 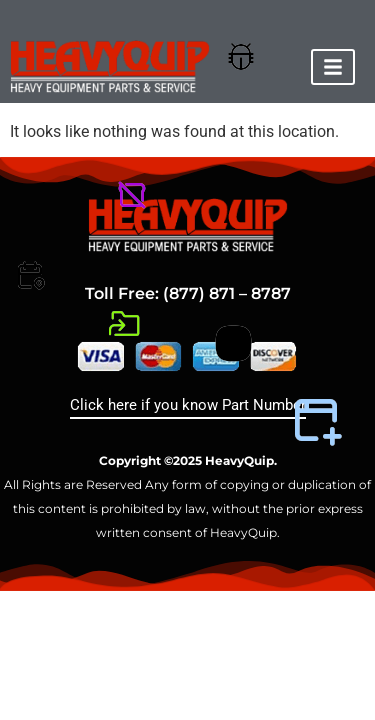 What do you see at coordinates (125, 323) in the screenshot?
I see `access a linked or shortcut folder` at bounding box center [125, 323].